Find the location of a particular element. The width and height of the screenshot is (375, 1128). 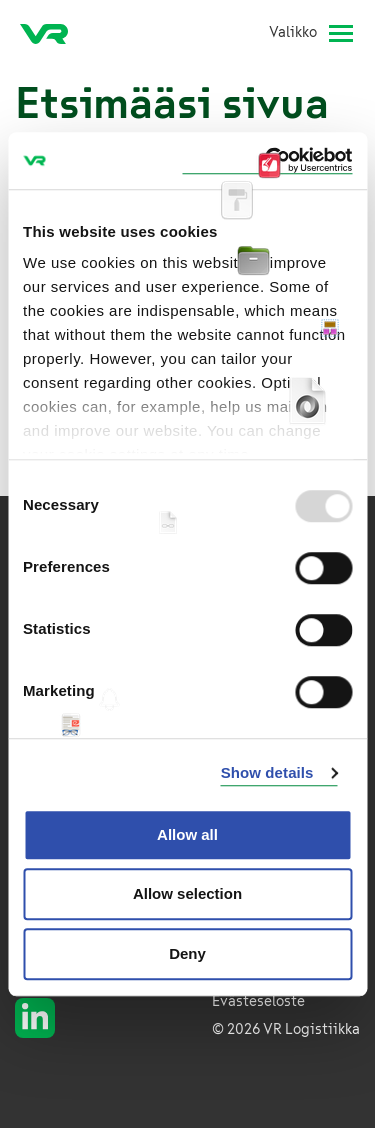

a windows shortcut file (.lnk) is located at coordinates (168, 523).